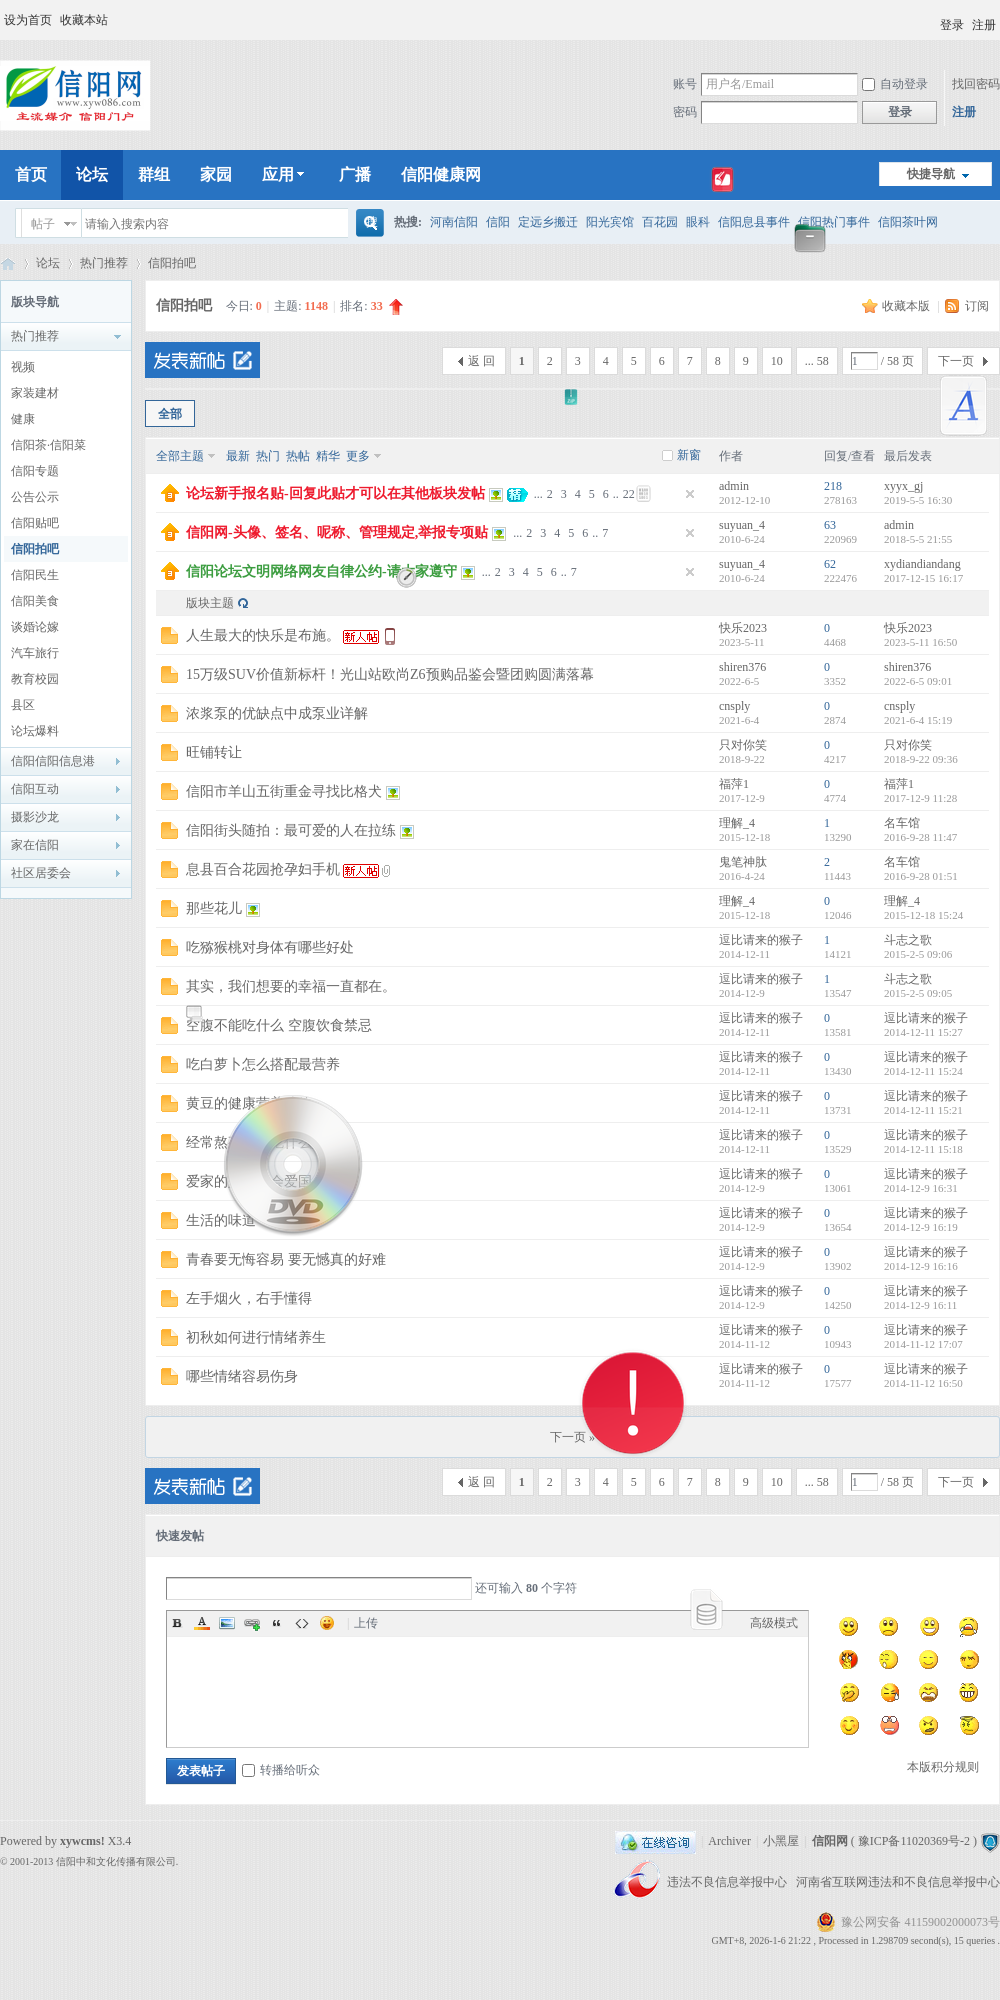 The width and height of the screenshot is (1000, 2000). I want to click on indicates a postscript (.ps) or .eps file type, so click(722, 179).